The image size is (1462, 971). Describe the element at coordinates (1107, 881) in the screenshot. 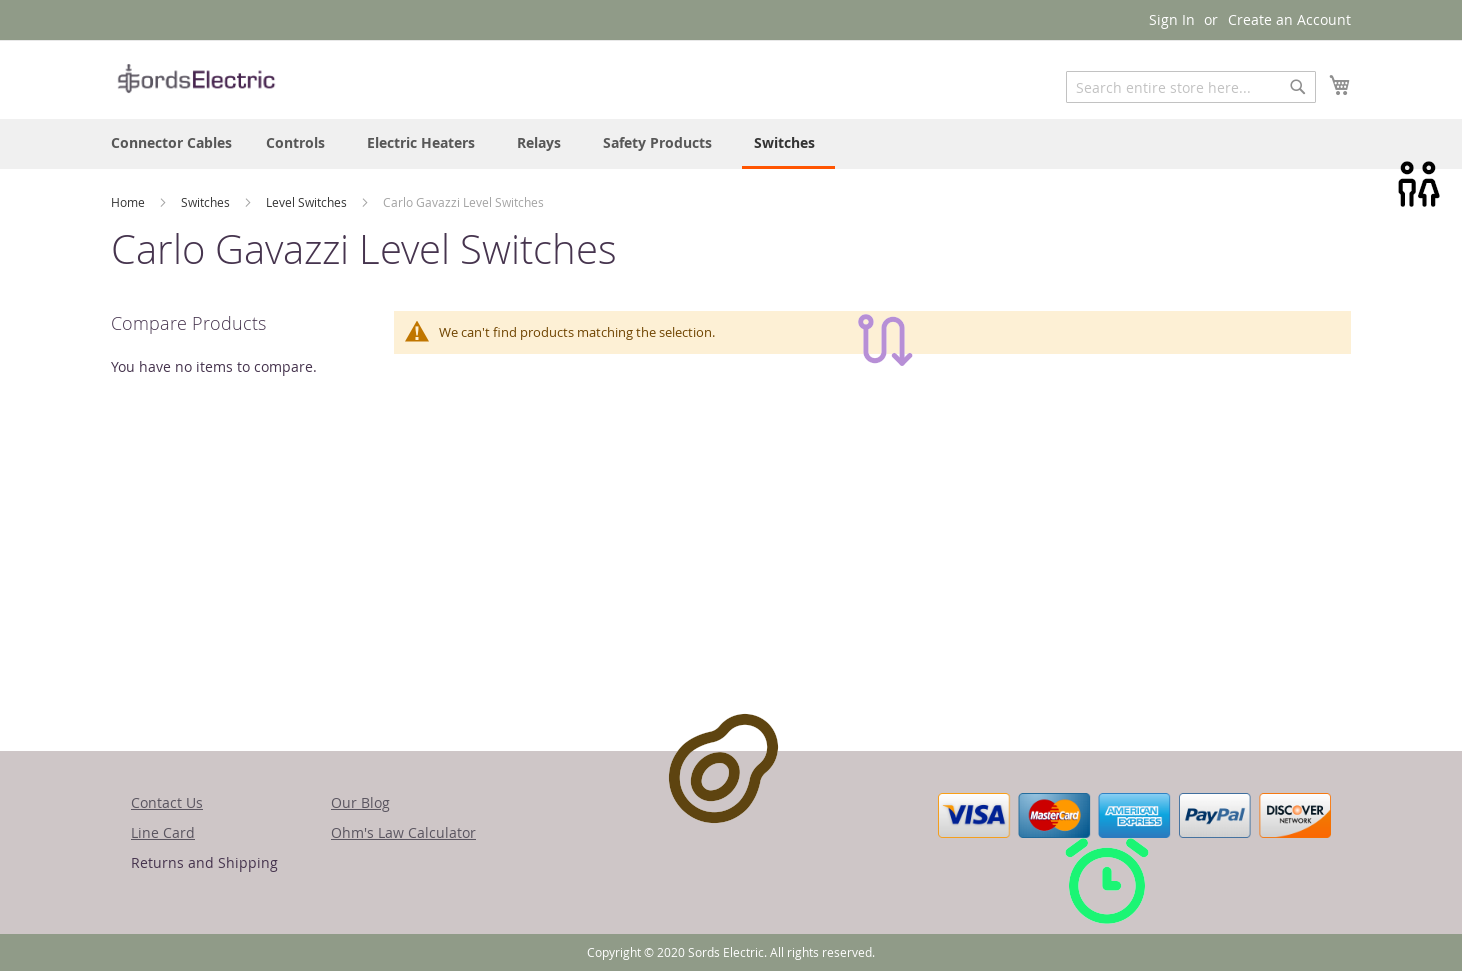

I see `set or view alarms` at that location.